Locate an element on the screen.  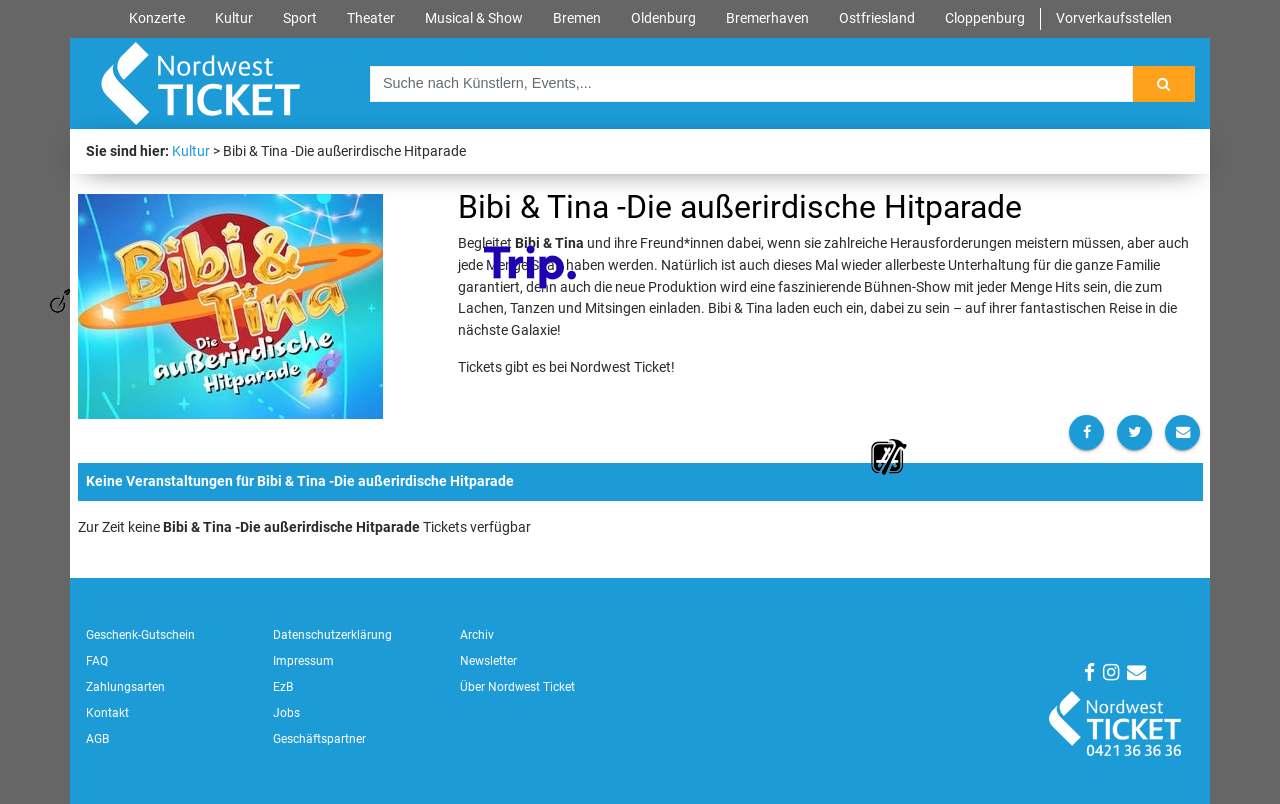
open xcode development environment is located at coordinates (889, 457).